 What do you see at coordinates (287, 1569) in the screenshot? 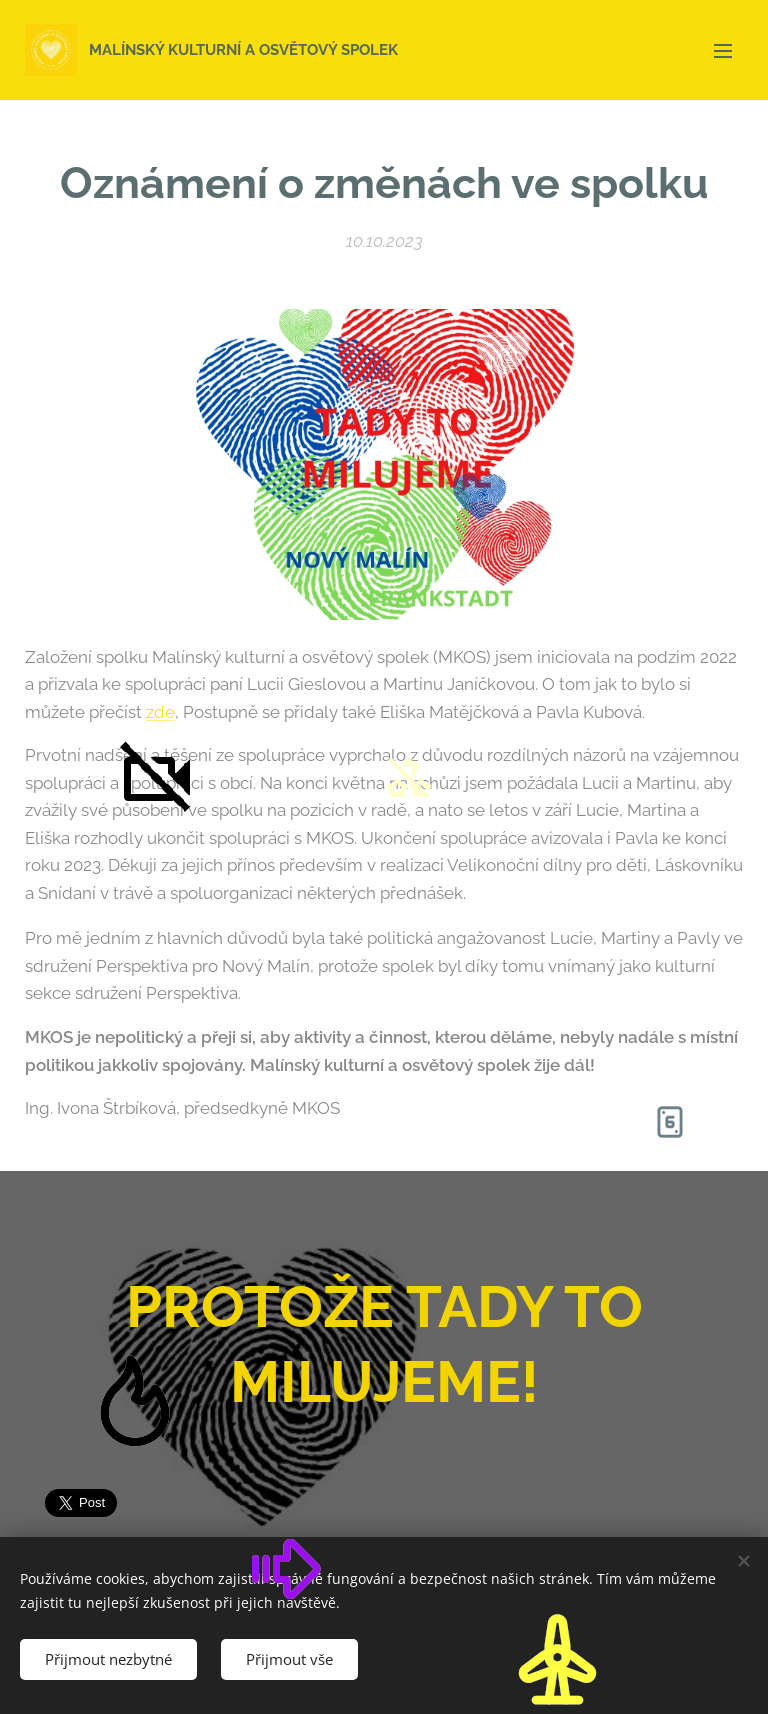
I see `skip forward or advance to next item` at bounding box center [287, 1569].